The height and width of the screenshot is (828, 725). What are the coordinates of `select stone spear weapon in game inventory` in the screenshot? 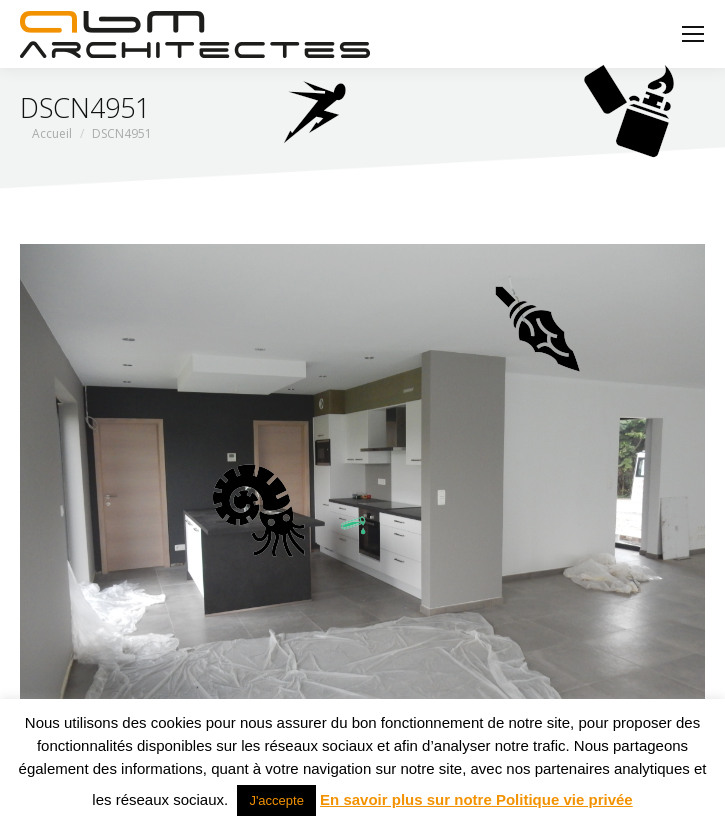 It's located at (537, 328).